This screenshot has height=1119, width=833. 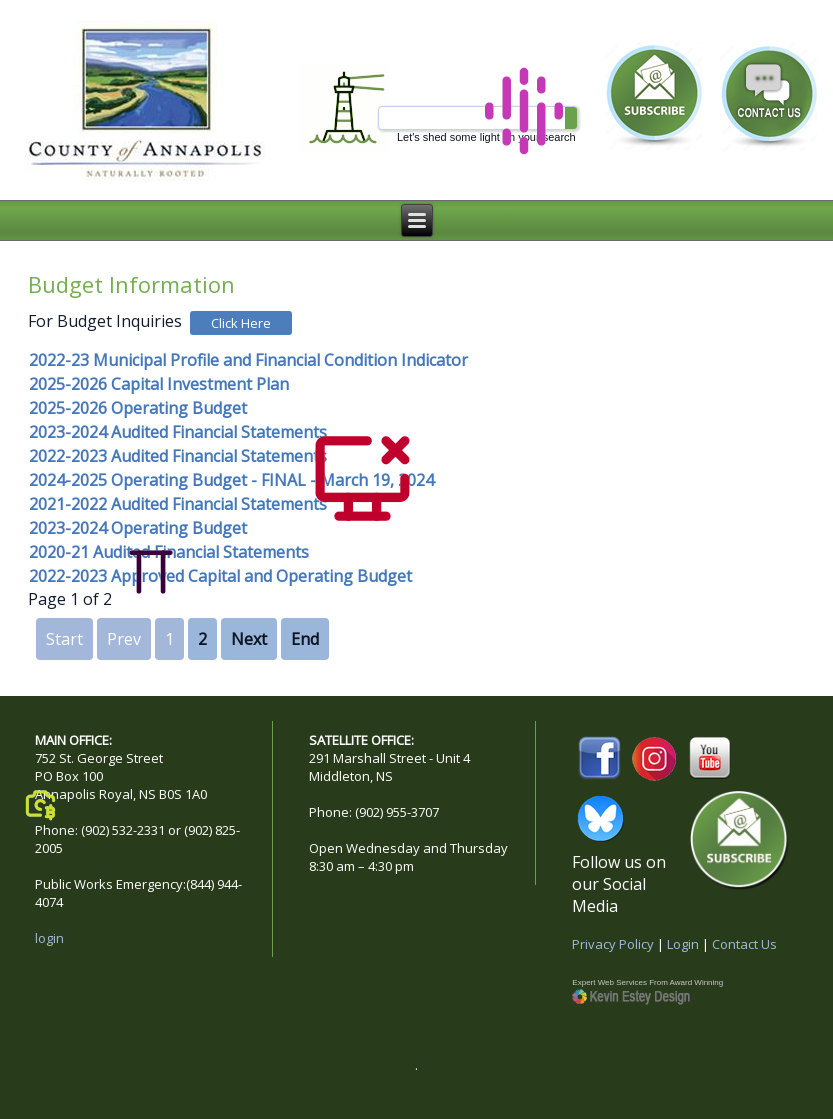 I want to click on capture or scan bitcoin QR codes, so click(x=40, y=803).